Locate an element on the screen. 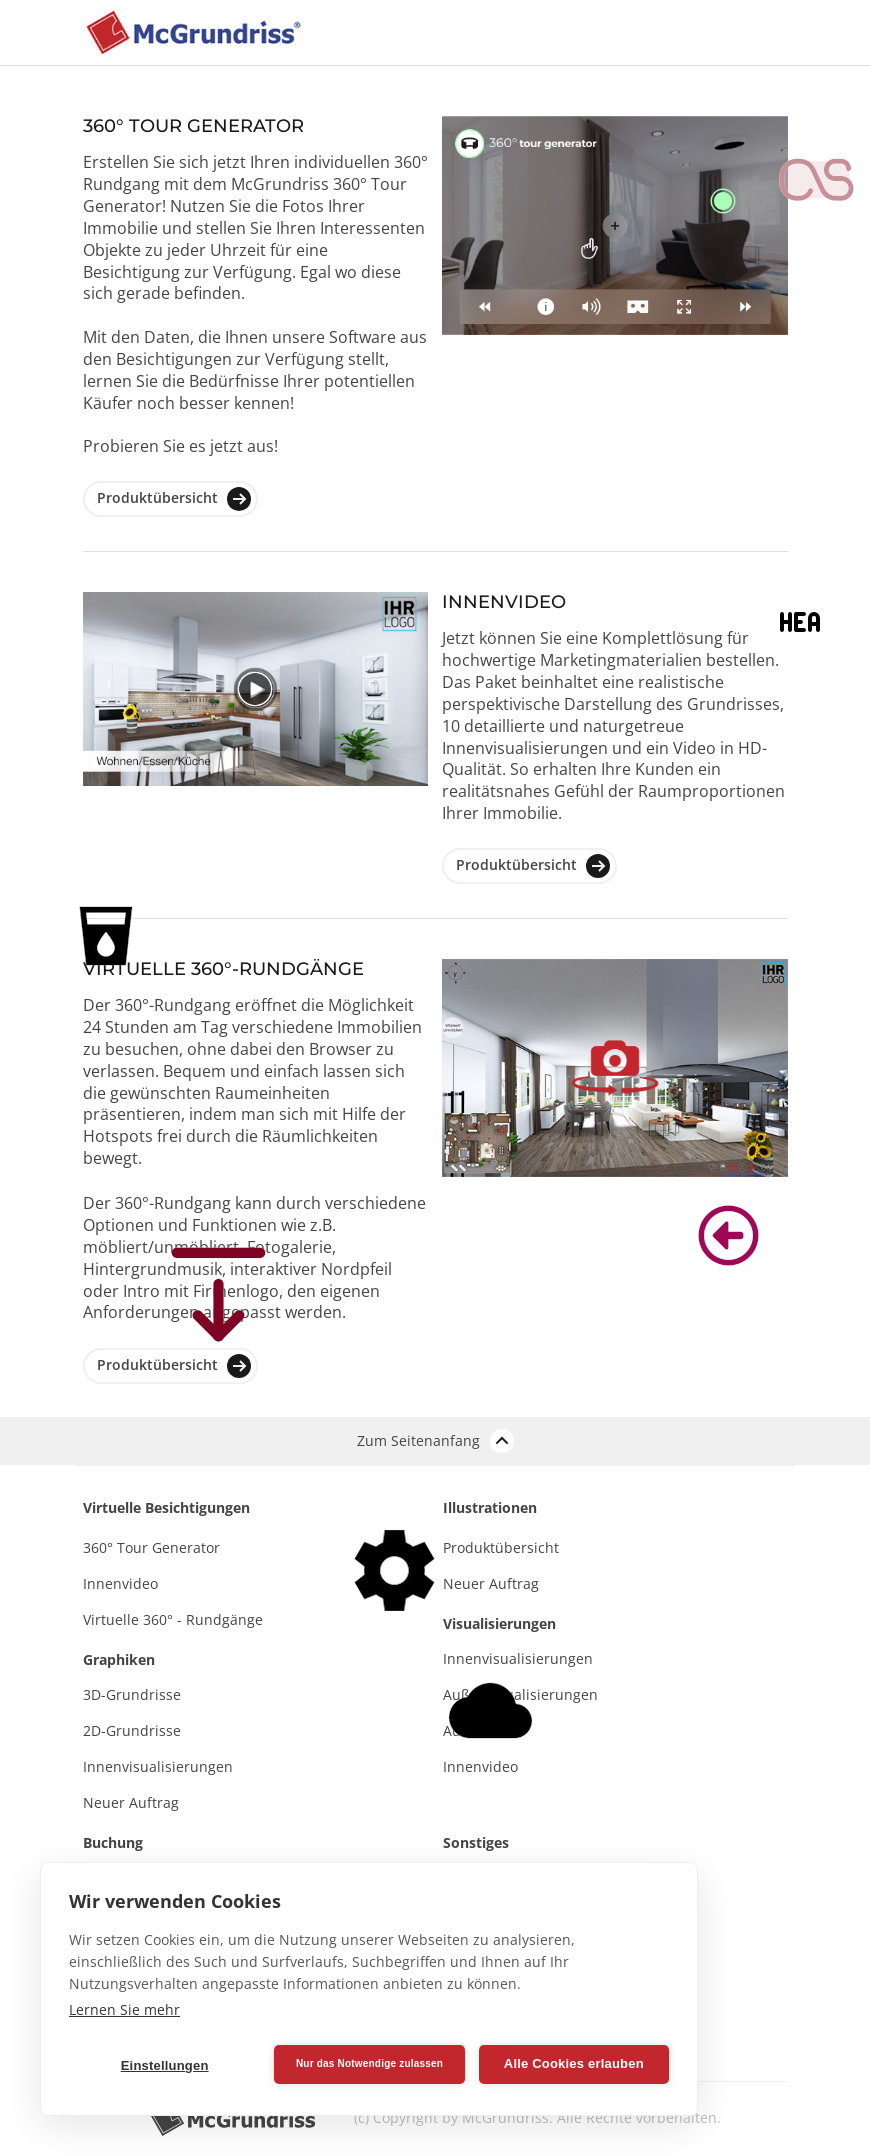  download file or content is located at coordinates (218, 1294).